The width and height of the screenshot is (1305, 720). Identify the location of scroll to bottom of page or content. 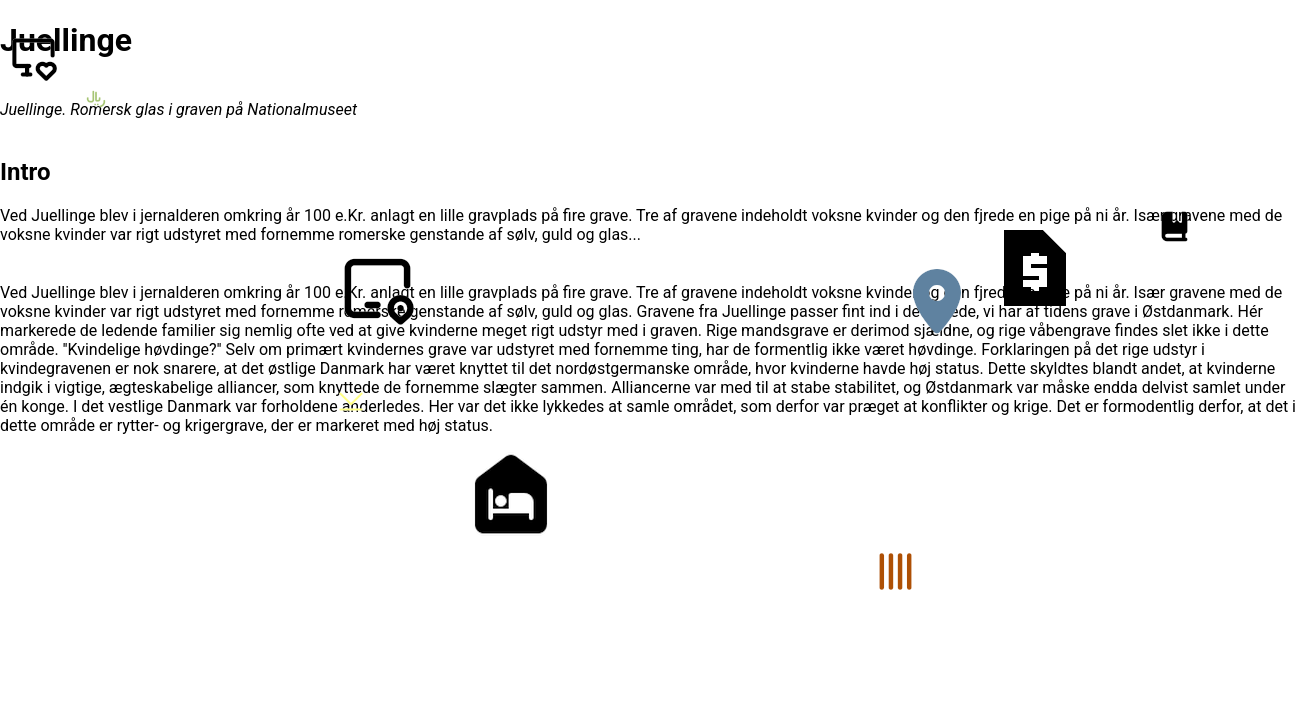
(351, 401).